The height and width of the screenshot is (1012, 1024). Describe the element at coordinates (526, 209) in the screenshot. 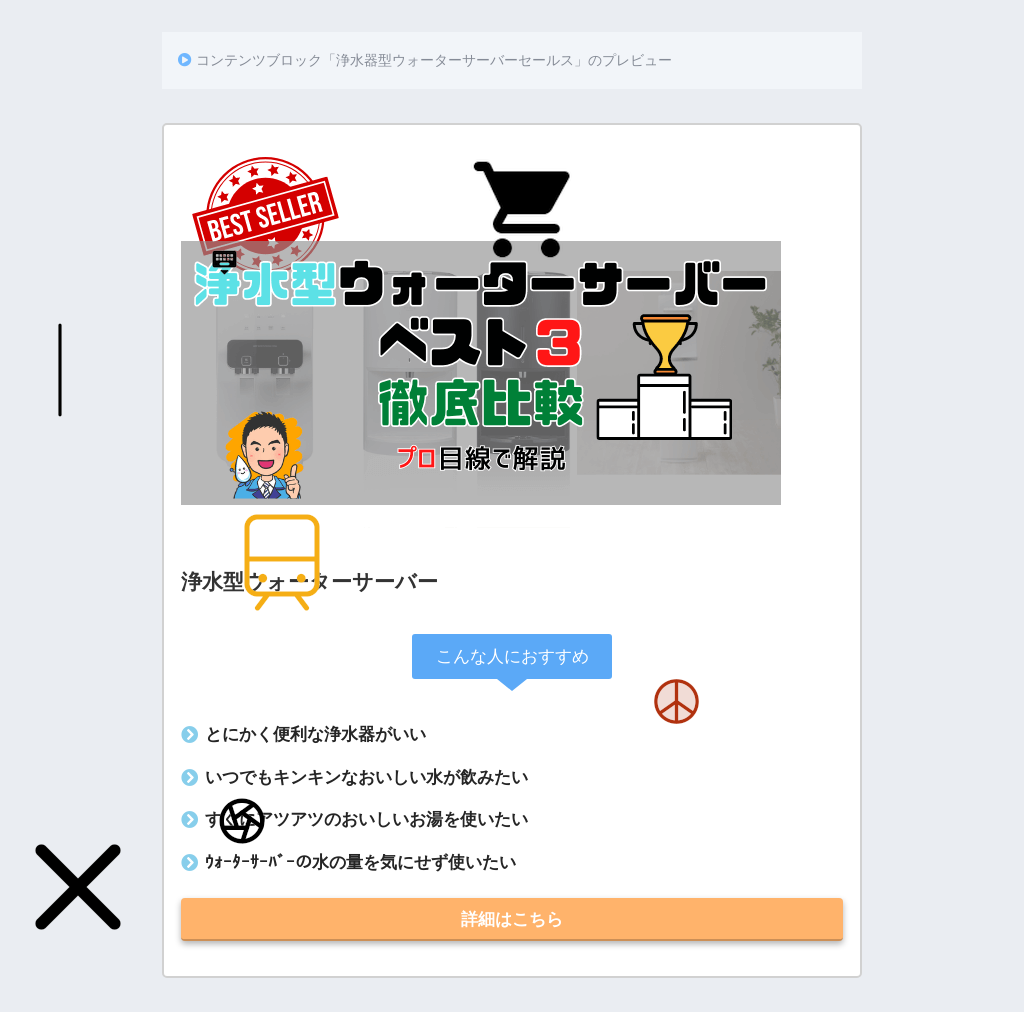

I see `view nearby grocery stores` at that location.